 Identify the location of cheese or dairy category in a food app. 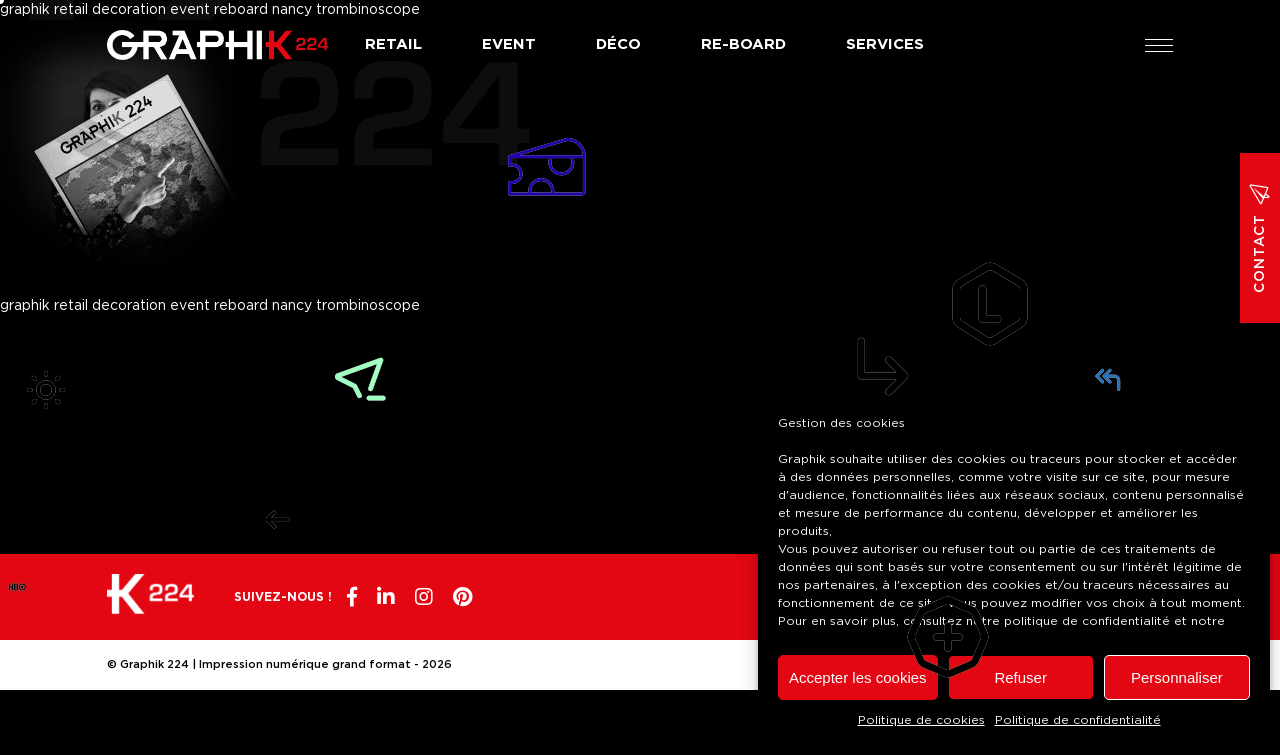
(547, 171).